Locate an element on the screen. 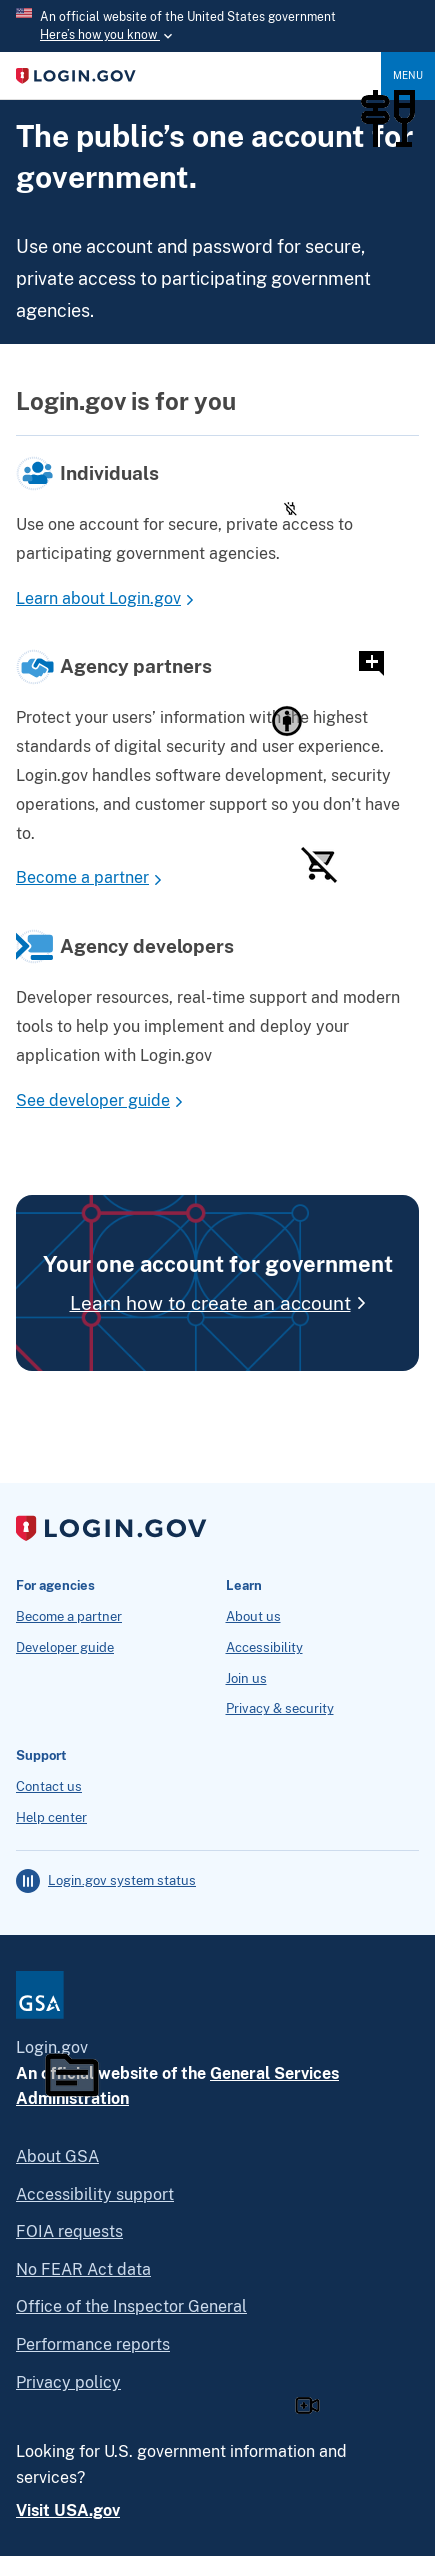 The height and width of the screenshot is (2556, 435). browse topics or categories is located at coordinates (72, 2075).